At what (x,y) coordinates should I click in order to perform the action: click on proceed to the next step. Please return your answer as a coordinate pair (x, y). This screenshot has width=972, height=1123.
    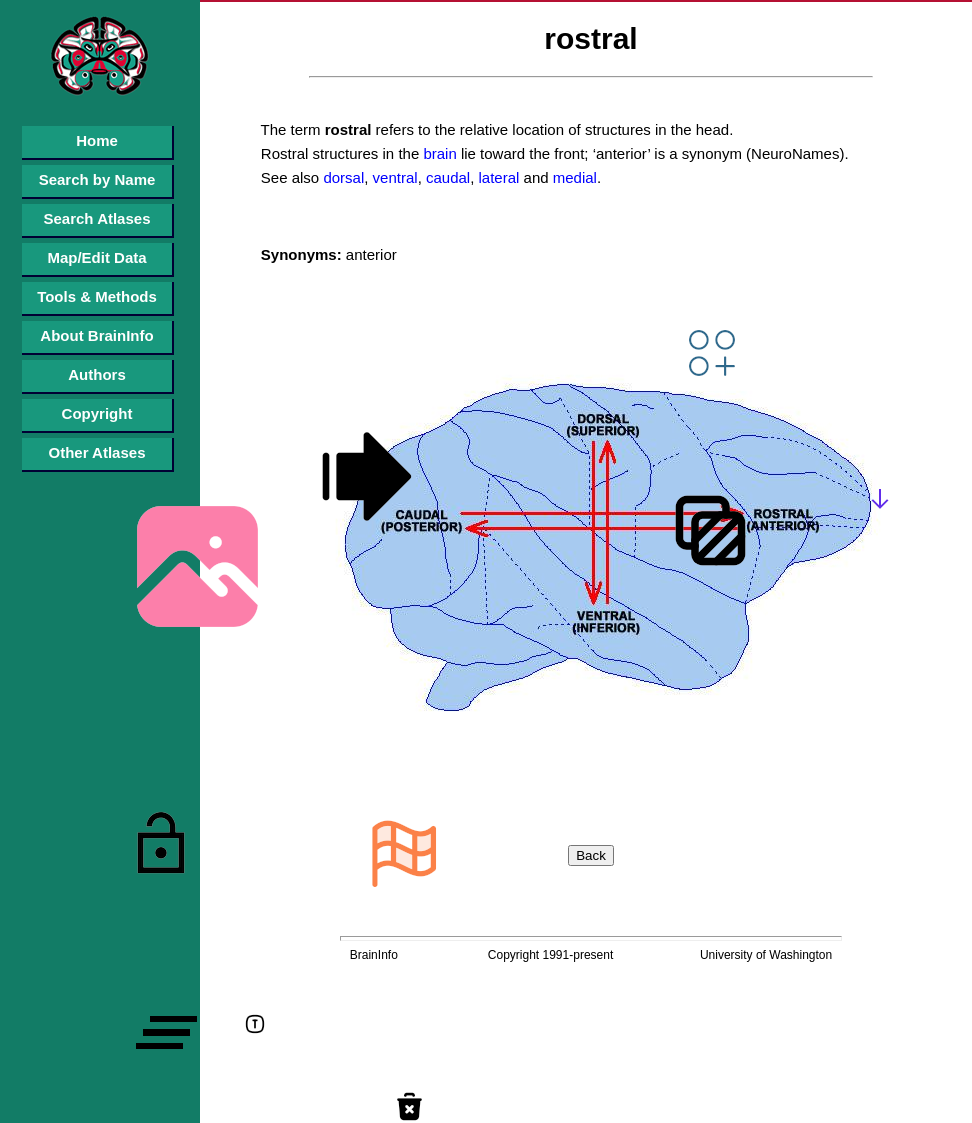
    Looking at the image, I should click on (363, 476).